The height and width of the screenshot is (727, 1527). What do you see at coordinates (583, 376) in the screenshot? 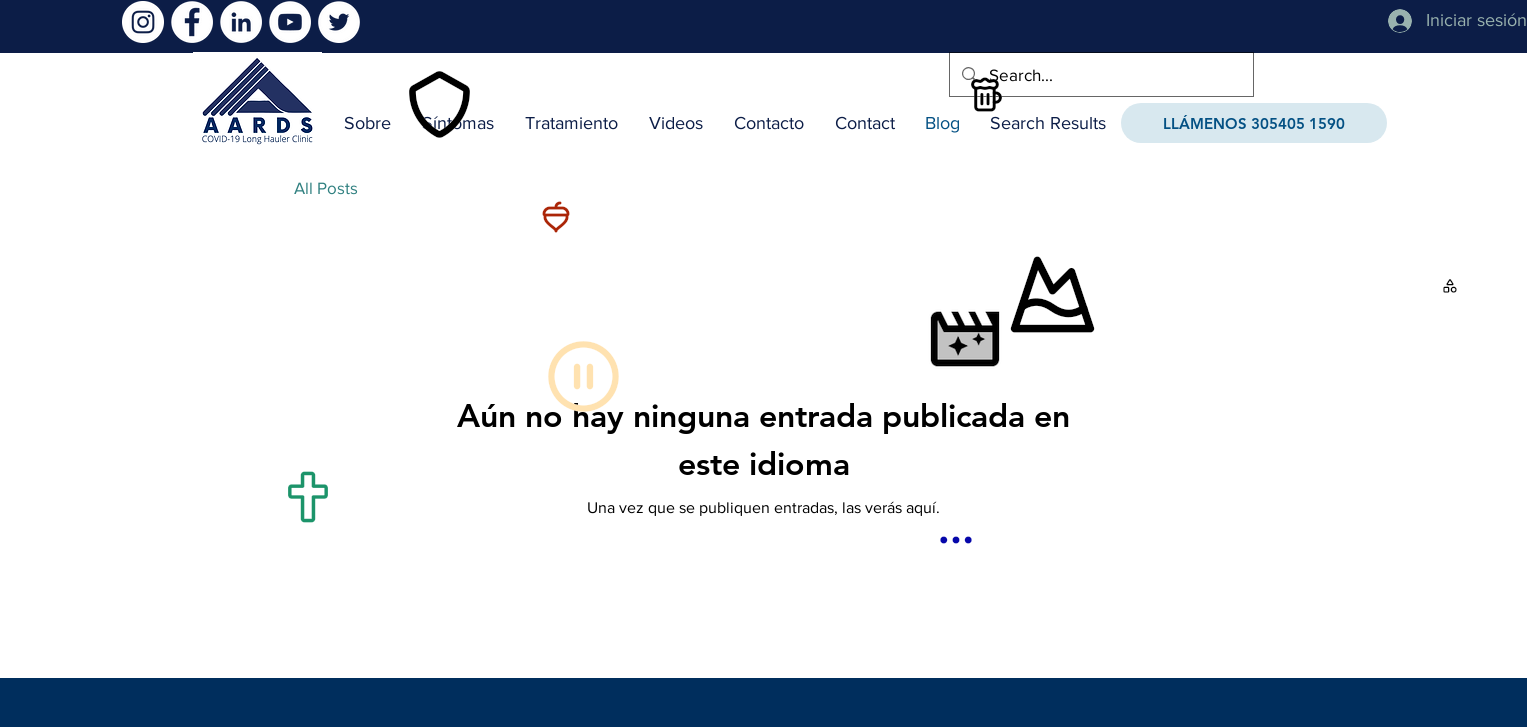
I see `pause media playback` at bounding box center [583, 376].